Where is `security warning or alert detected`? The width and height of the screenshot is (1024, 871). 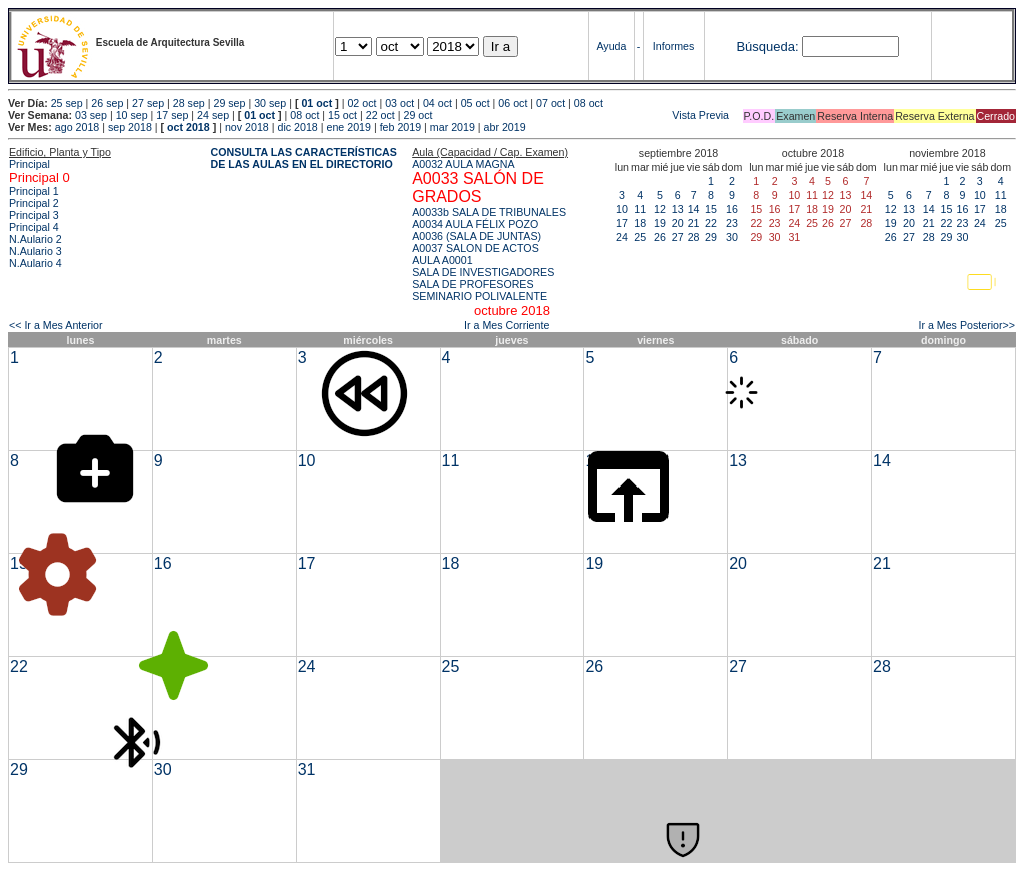 security warning or alert detected is located at coordinates (683, 838).